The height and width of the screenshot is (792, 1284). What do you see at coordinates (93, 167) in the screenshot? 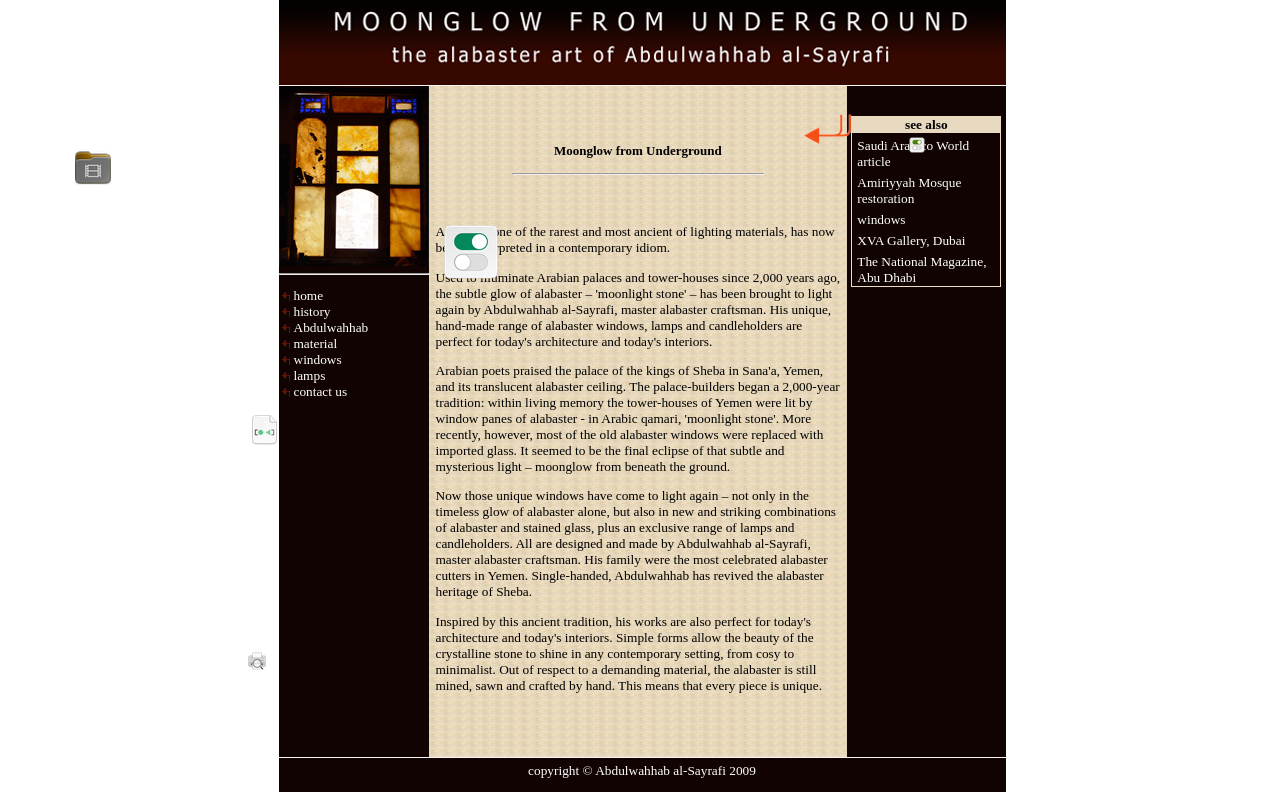
I see `open videos folder` at bounding box center [93, 167].